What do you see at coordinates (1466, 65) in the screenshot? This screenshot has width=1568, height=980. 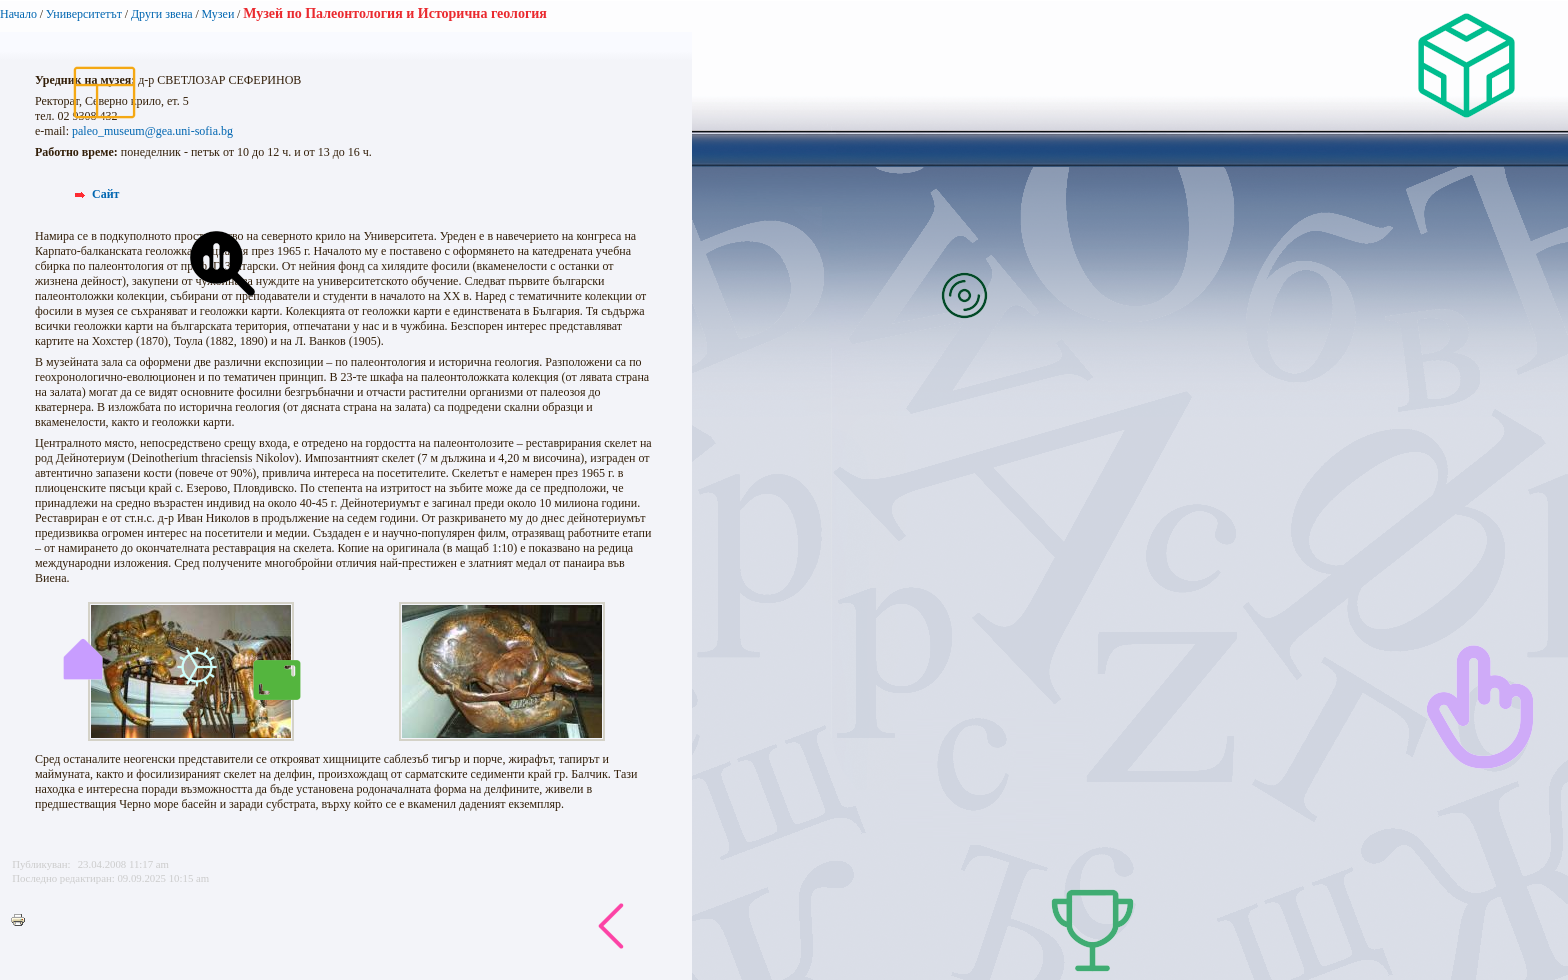 I see `open CodeSandbox development environment` at bounding box center [1466, 65].